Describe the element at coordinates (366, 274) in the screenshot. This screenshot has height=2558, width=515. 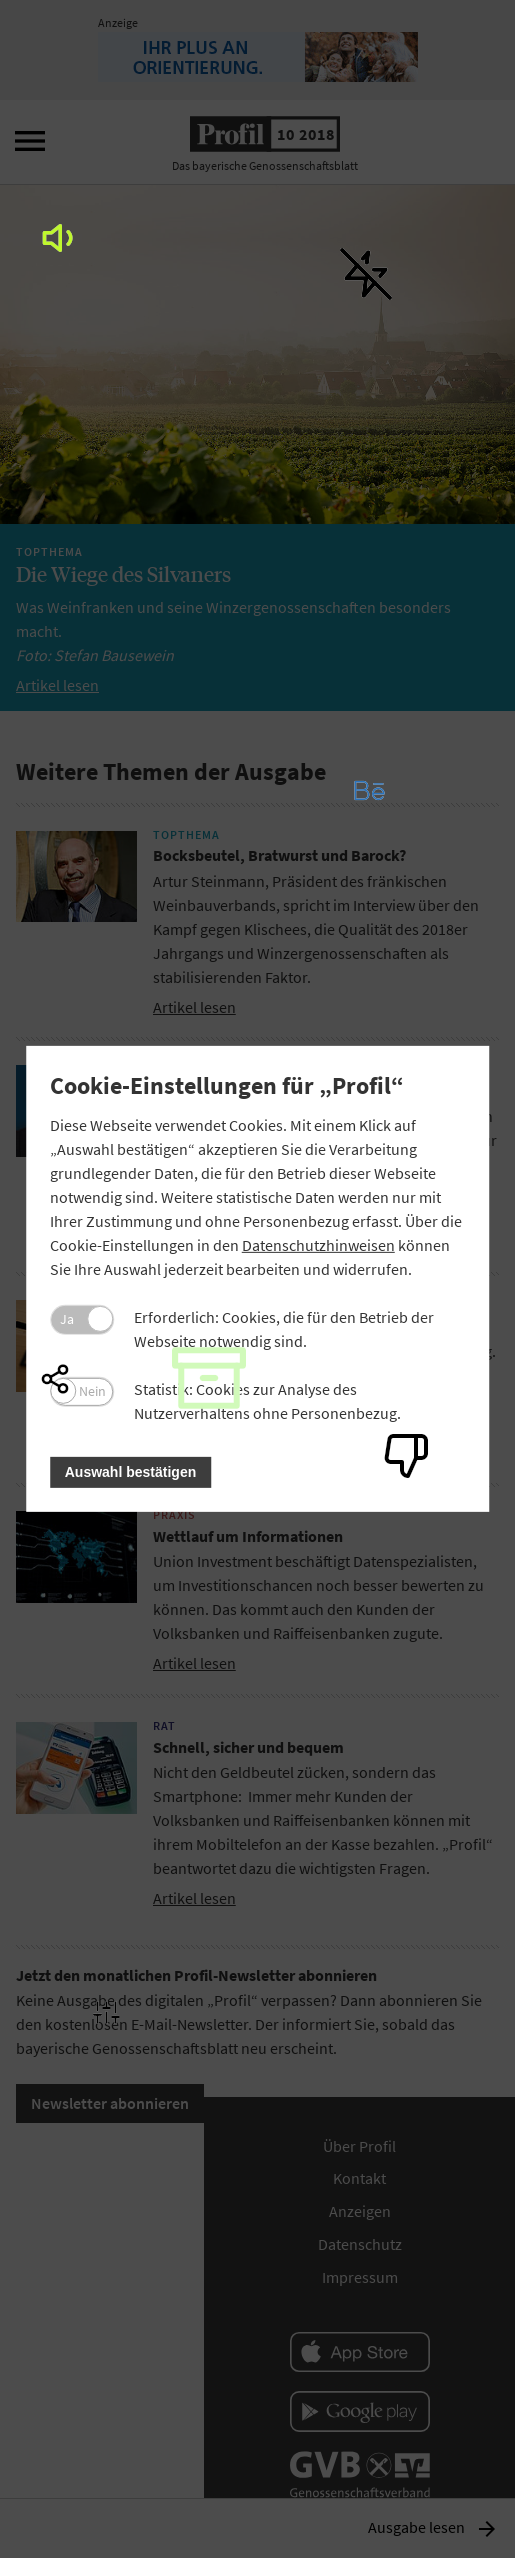
I see `disable flash or lightning mode` at that location.